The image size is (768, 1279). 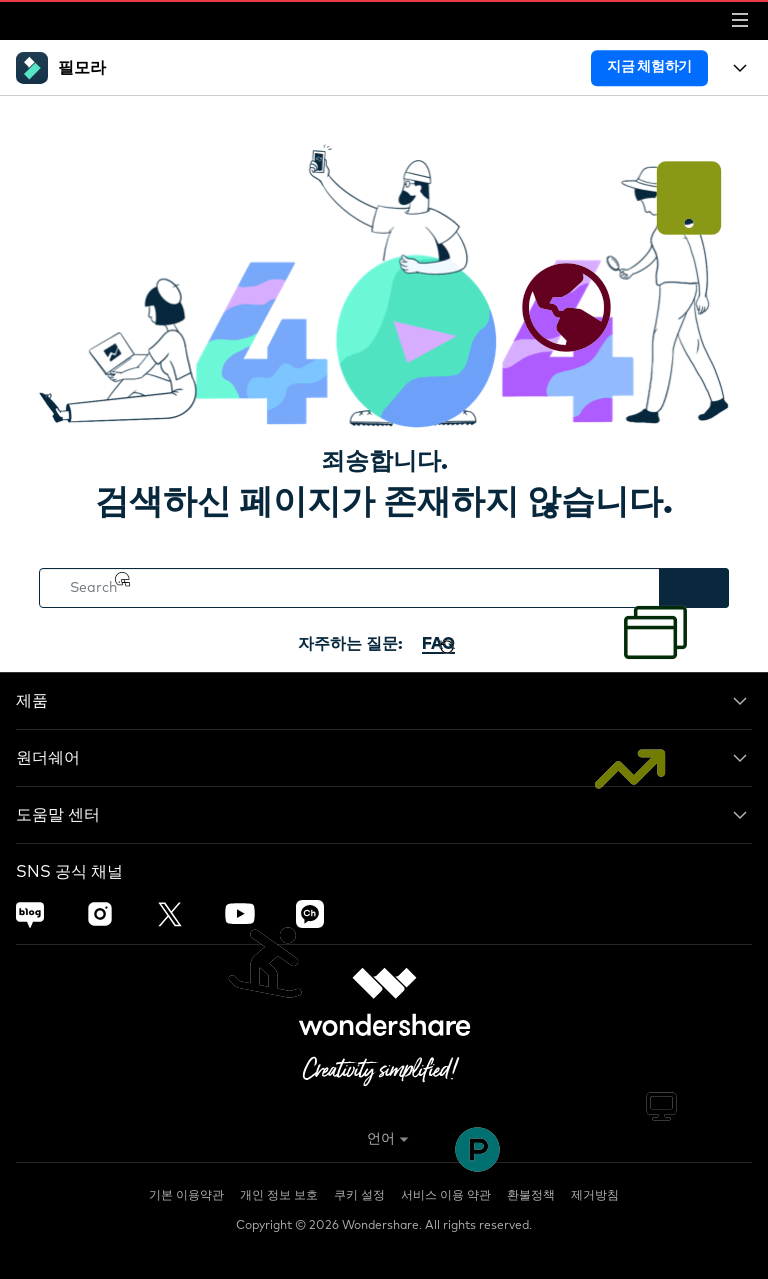 What do you see at coordinates (447, 647) in the screenshot?
I see `undo the last action` at bounding box center [447, 647].